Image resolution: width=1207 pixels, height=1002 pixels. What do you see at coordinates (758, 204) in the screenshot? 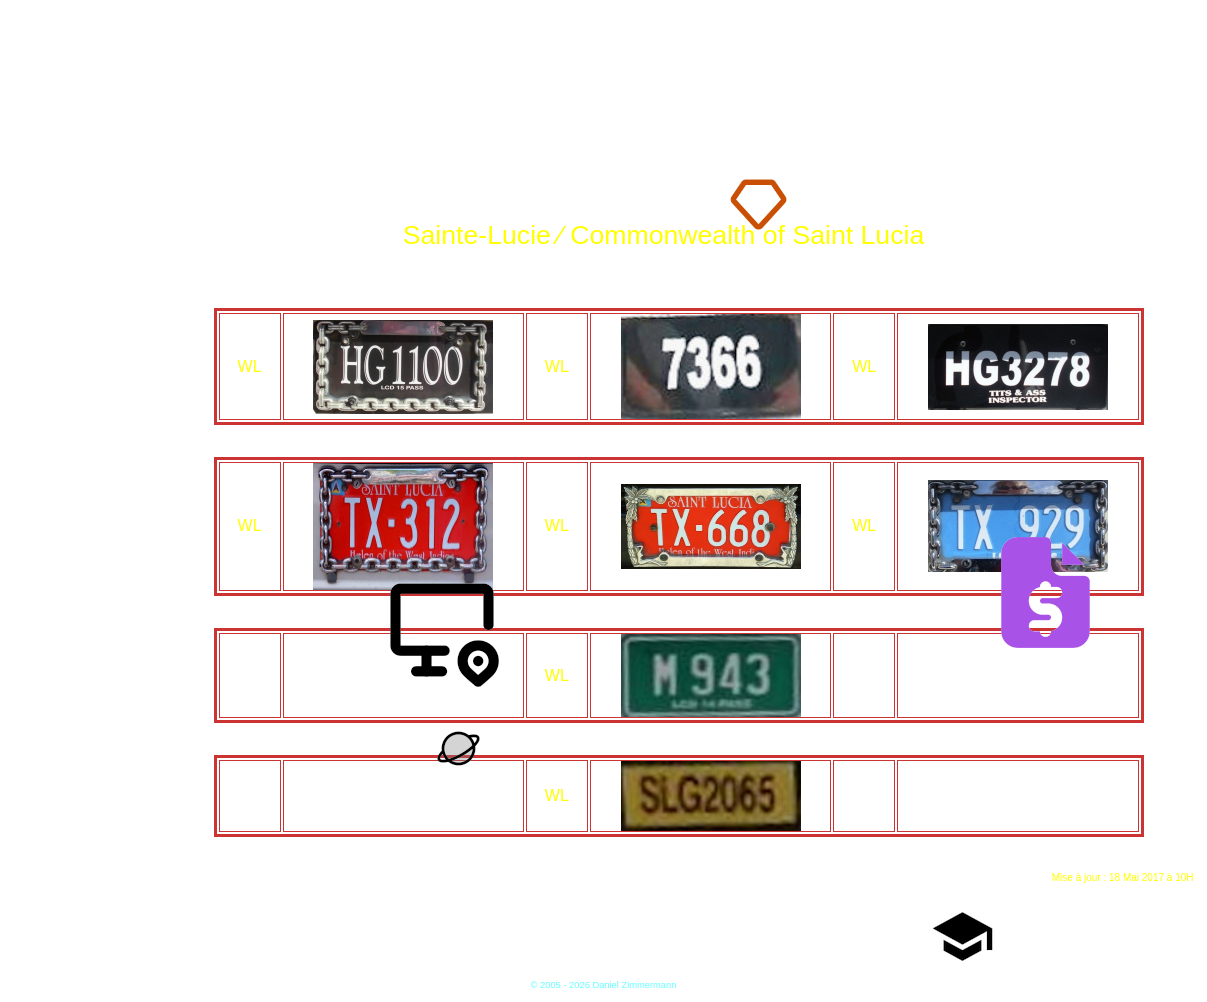
I see `open Sketch design app` at bounding box center [758, 204].